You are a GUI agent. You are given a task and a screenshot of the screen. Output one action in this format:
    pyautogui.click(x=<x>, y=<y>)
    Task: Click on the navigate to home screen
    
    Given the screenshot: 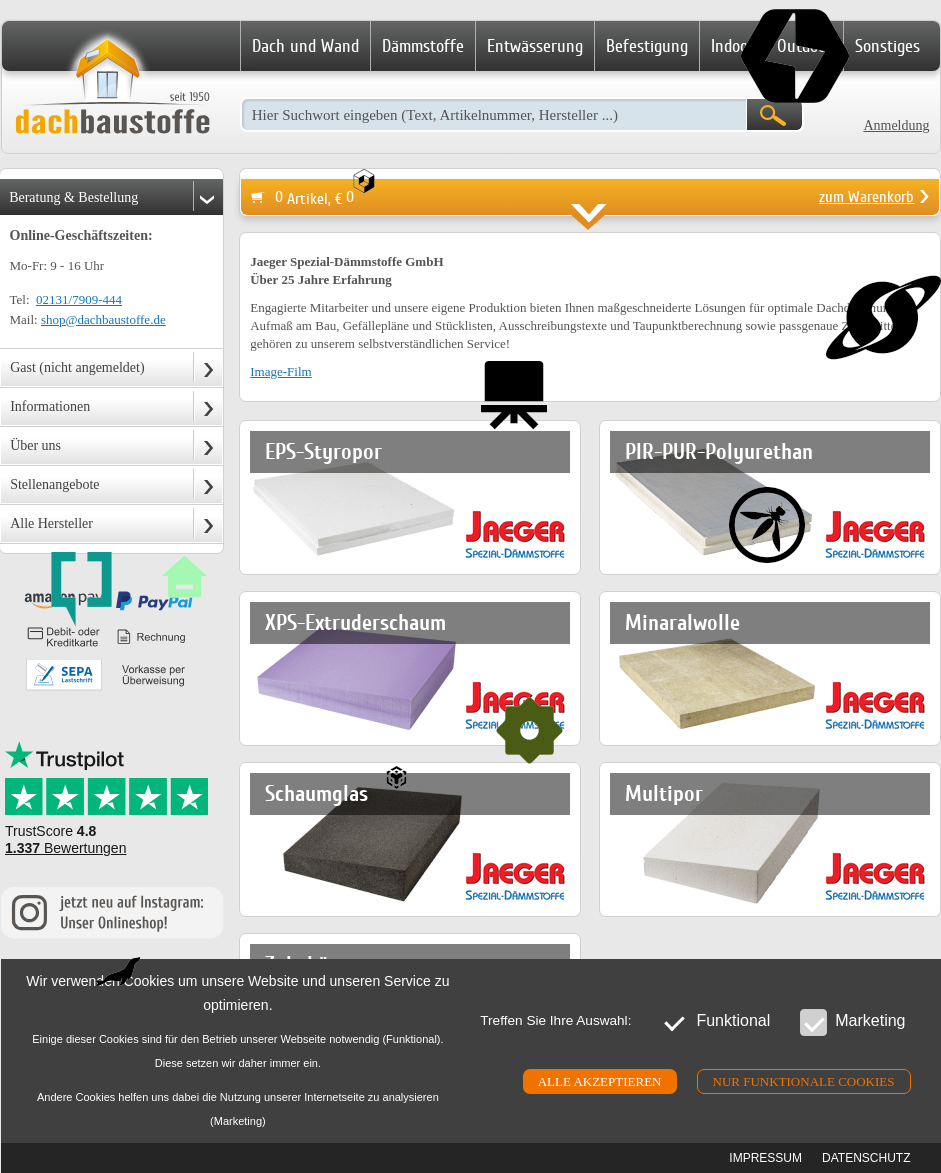 What is the action you would take?
    pyautogui.click(x=184, y=578)
    